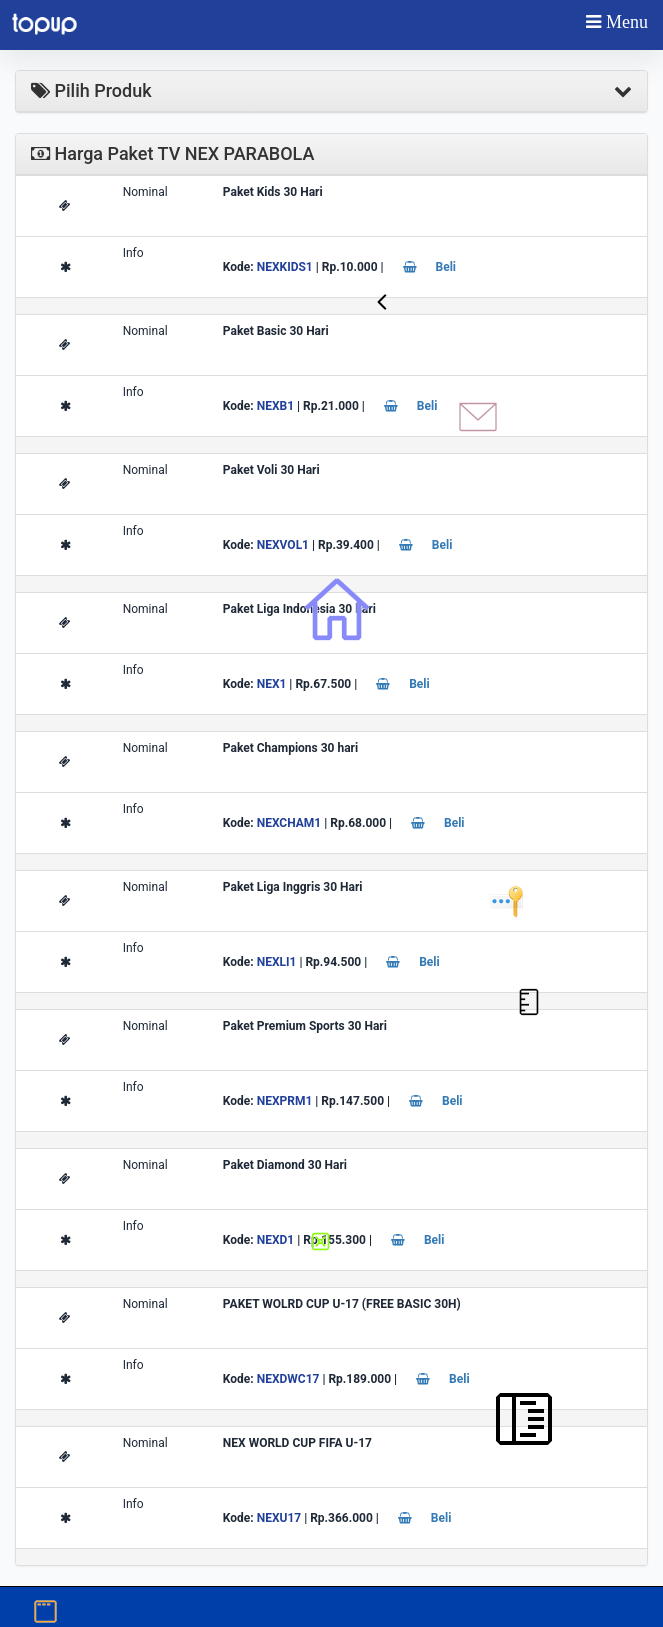  I want to click on go back to the previous screen, so click(383, 302).